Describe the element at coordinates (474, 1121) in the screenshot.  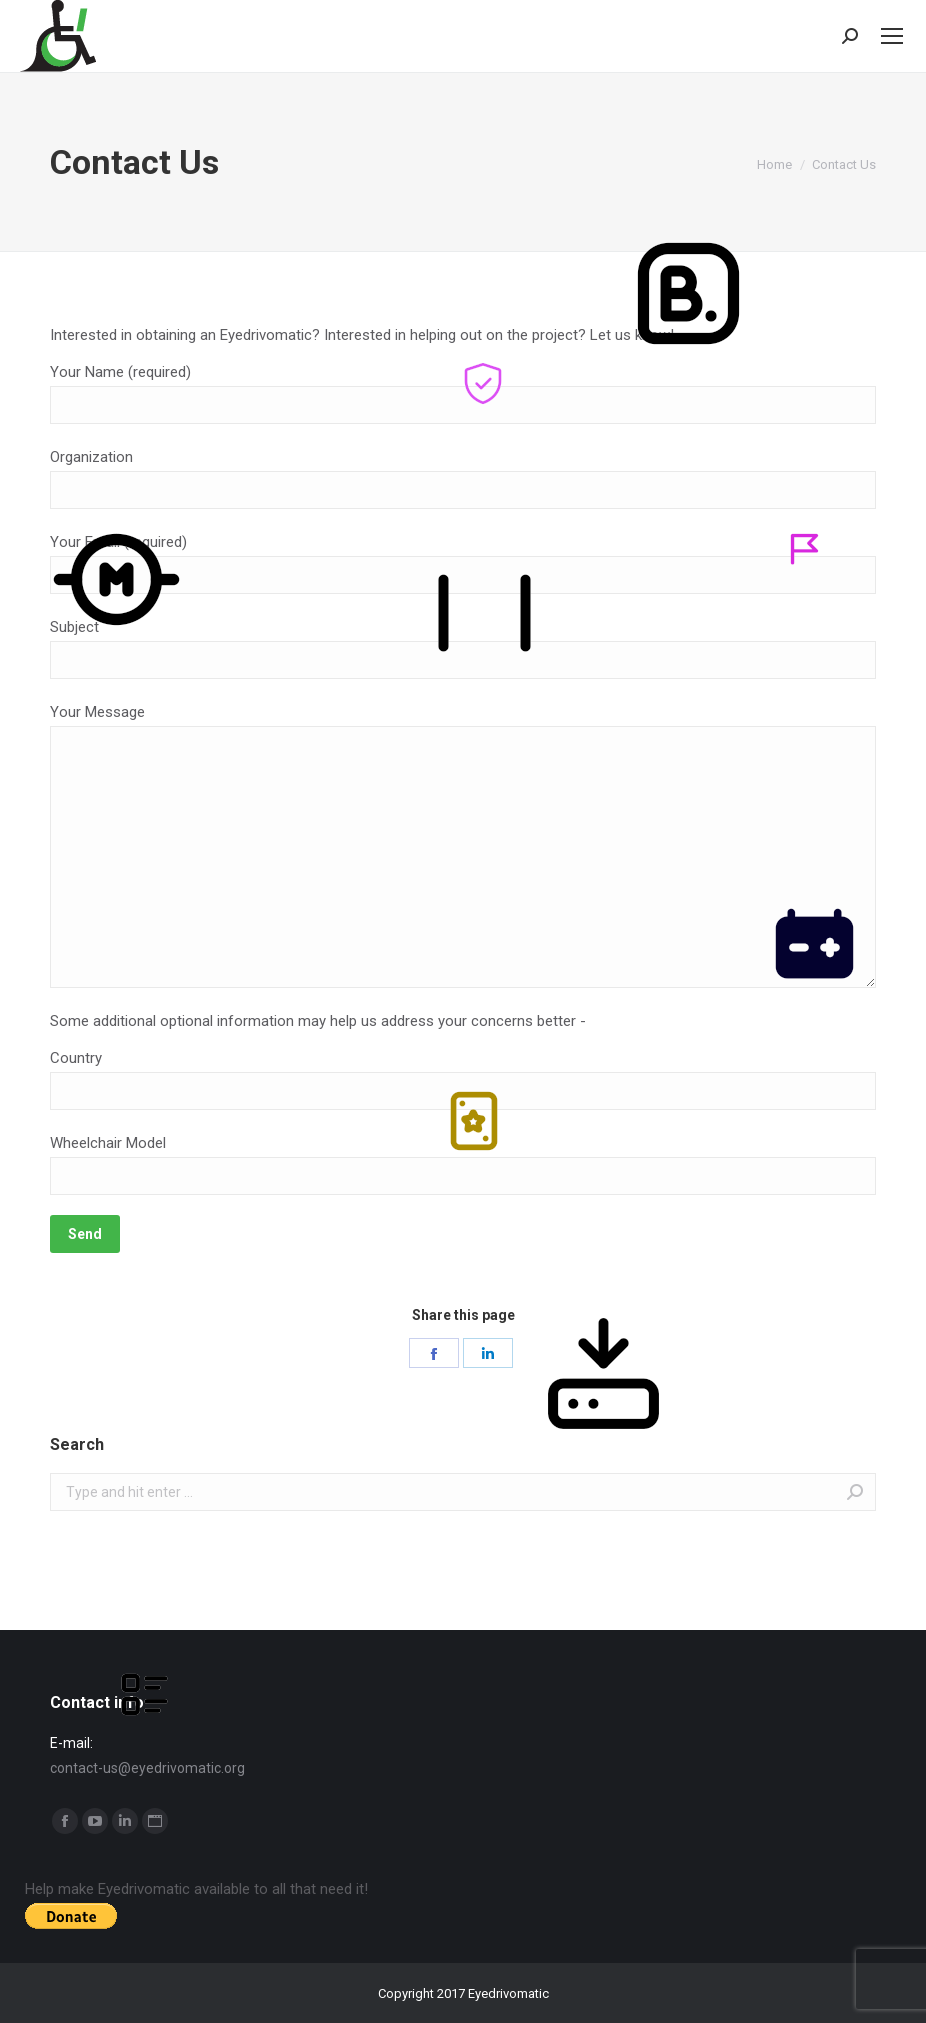
I see `view starred or favorite card in a card game` at that location.